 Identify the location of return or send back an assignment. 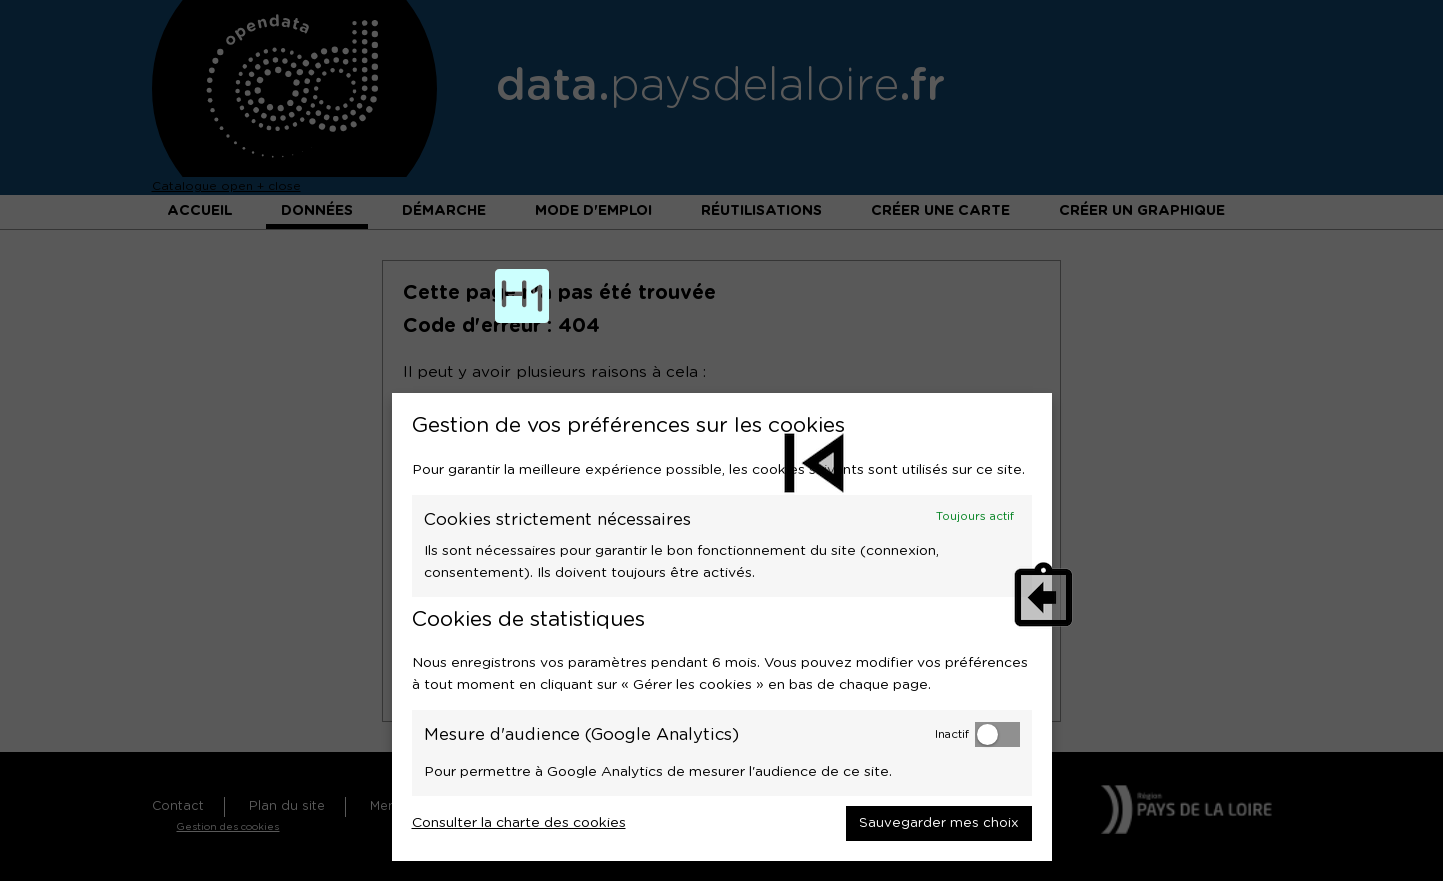
(1043, 597).